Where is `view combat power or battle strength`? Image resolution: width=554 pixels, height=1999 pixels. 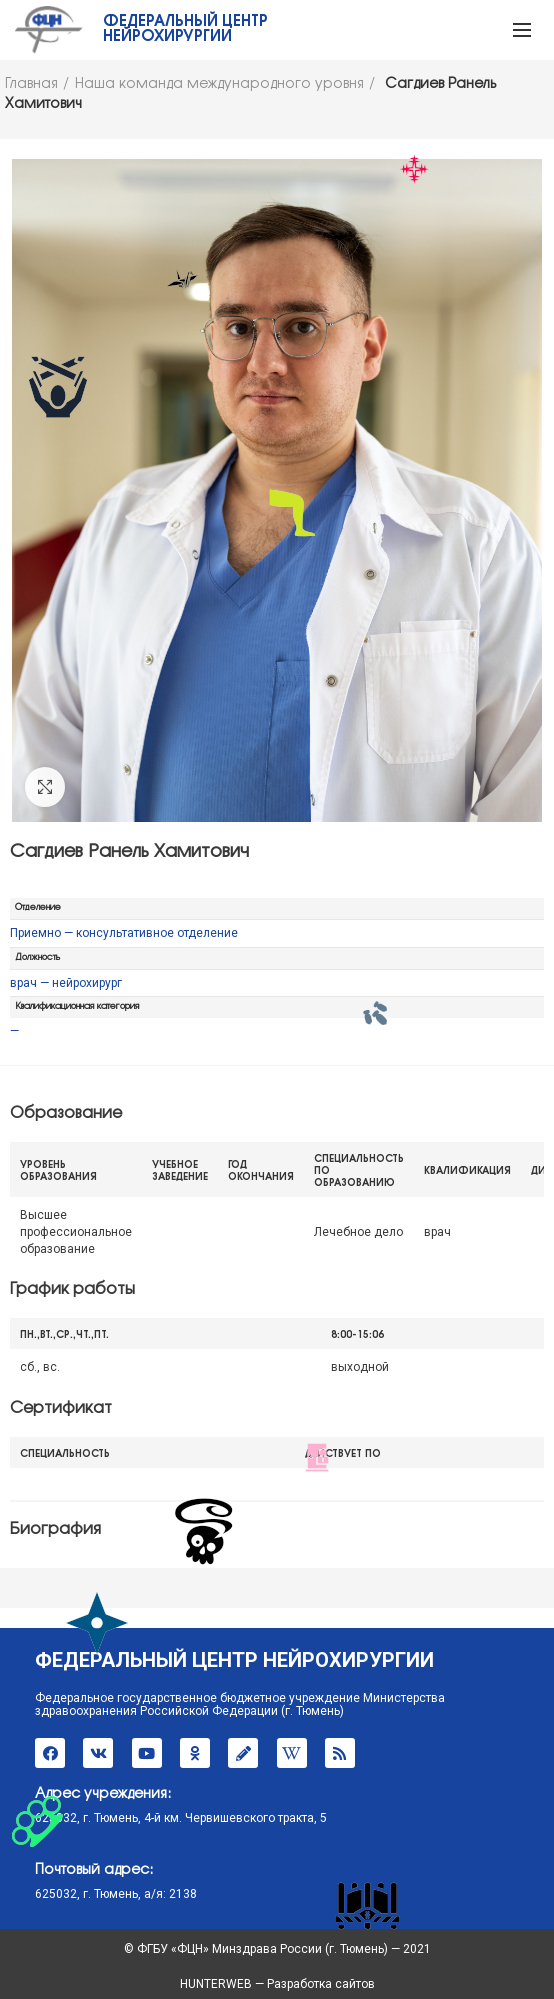 view combat power or battle strength is located at coordinates (58, 386).